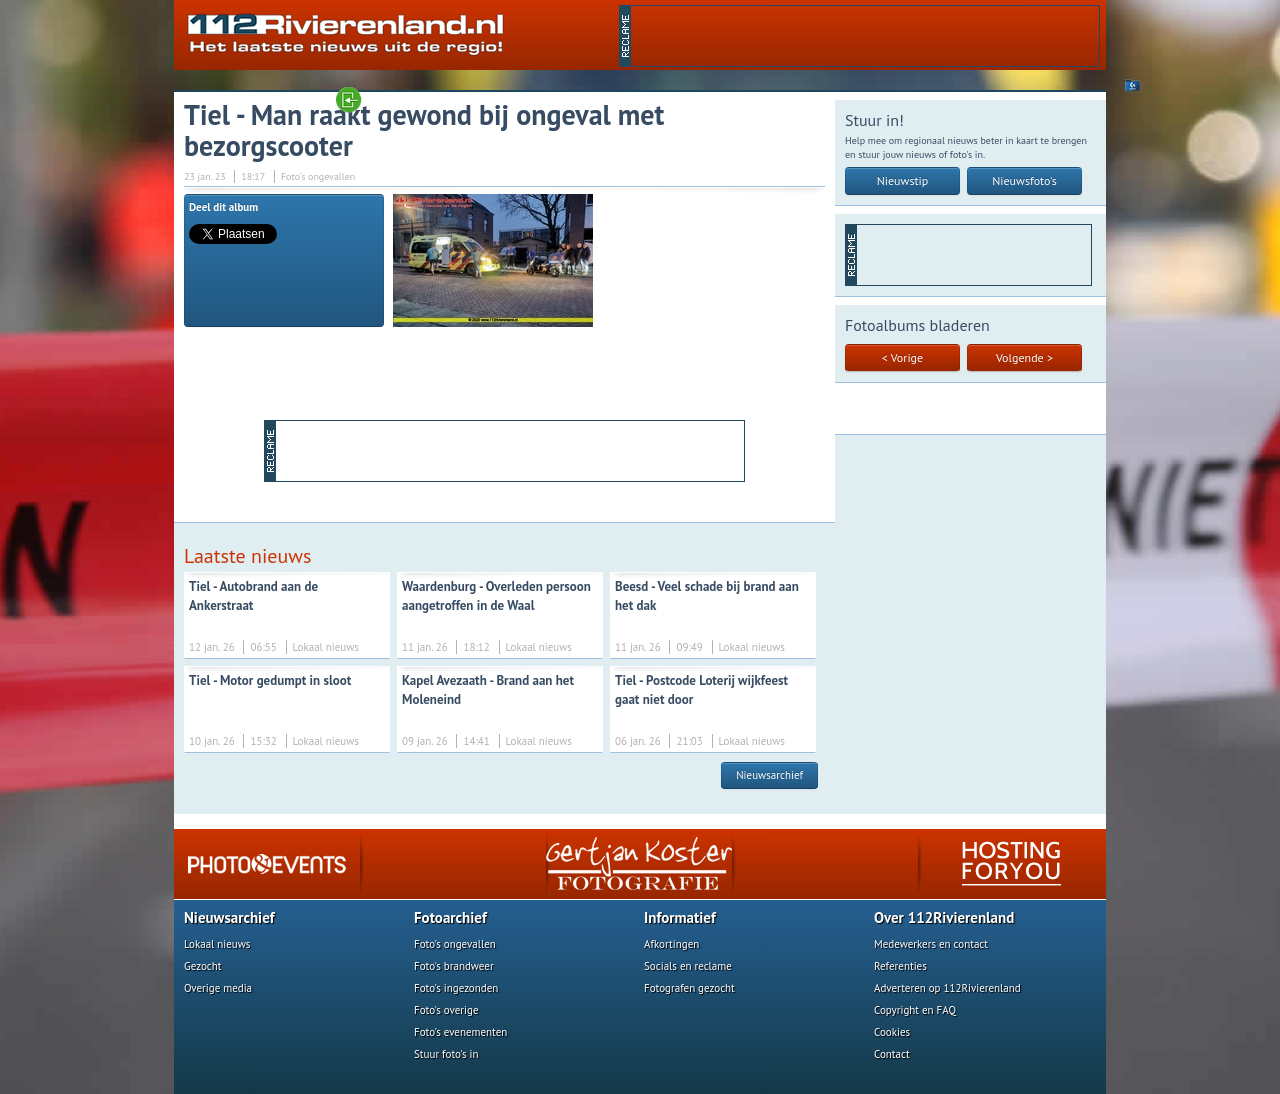  Describe the element at coordinates (1132, 85) in the screenshot. I see `open logitech software or driver files` at that location.